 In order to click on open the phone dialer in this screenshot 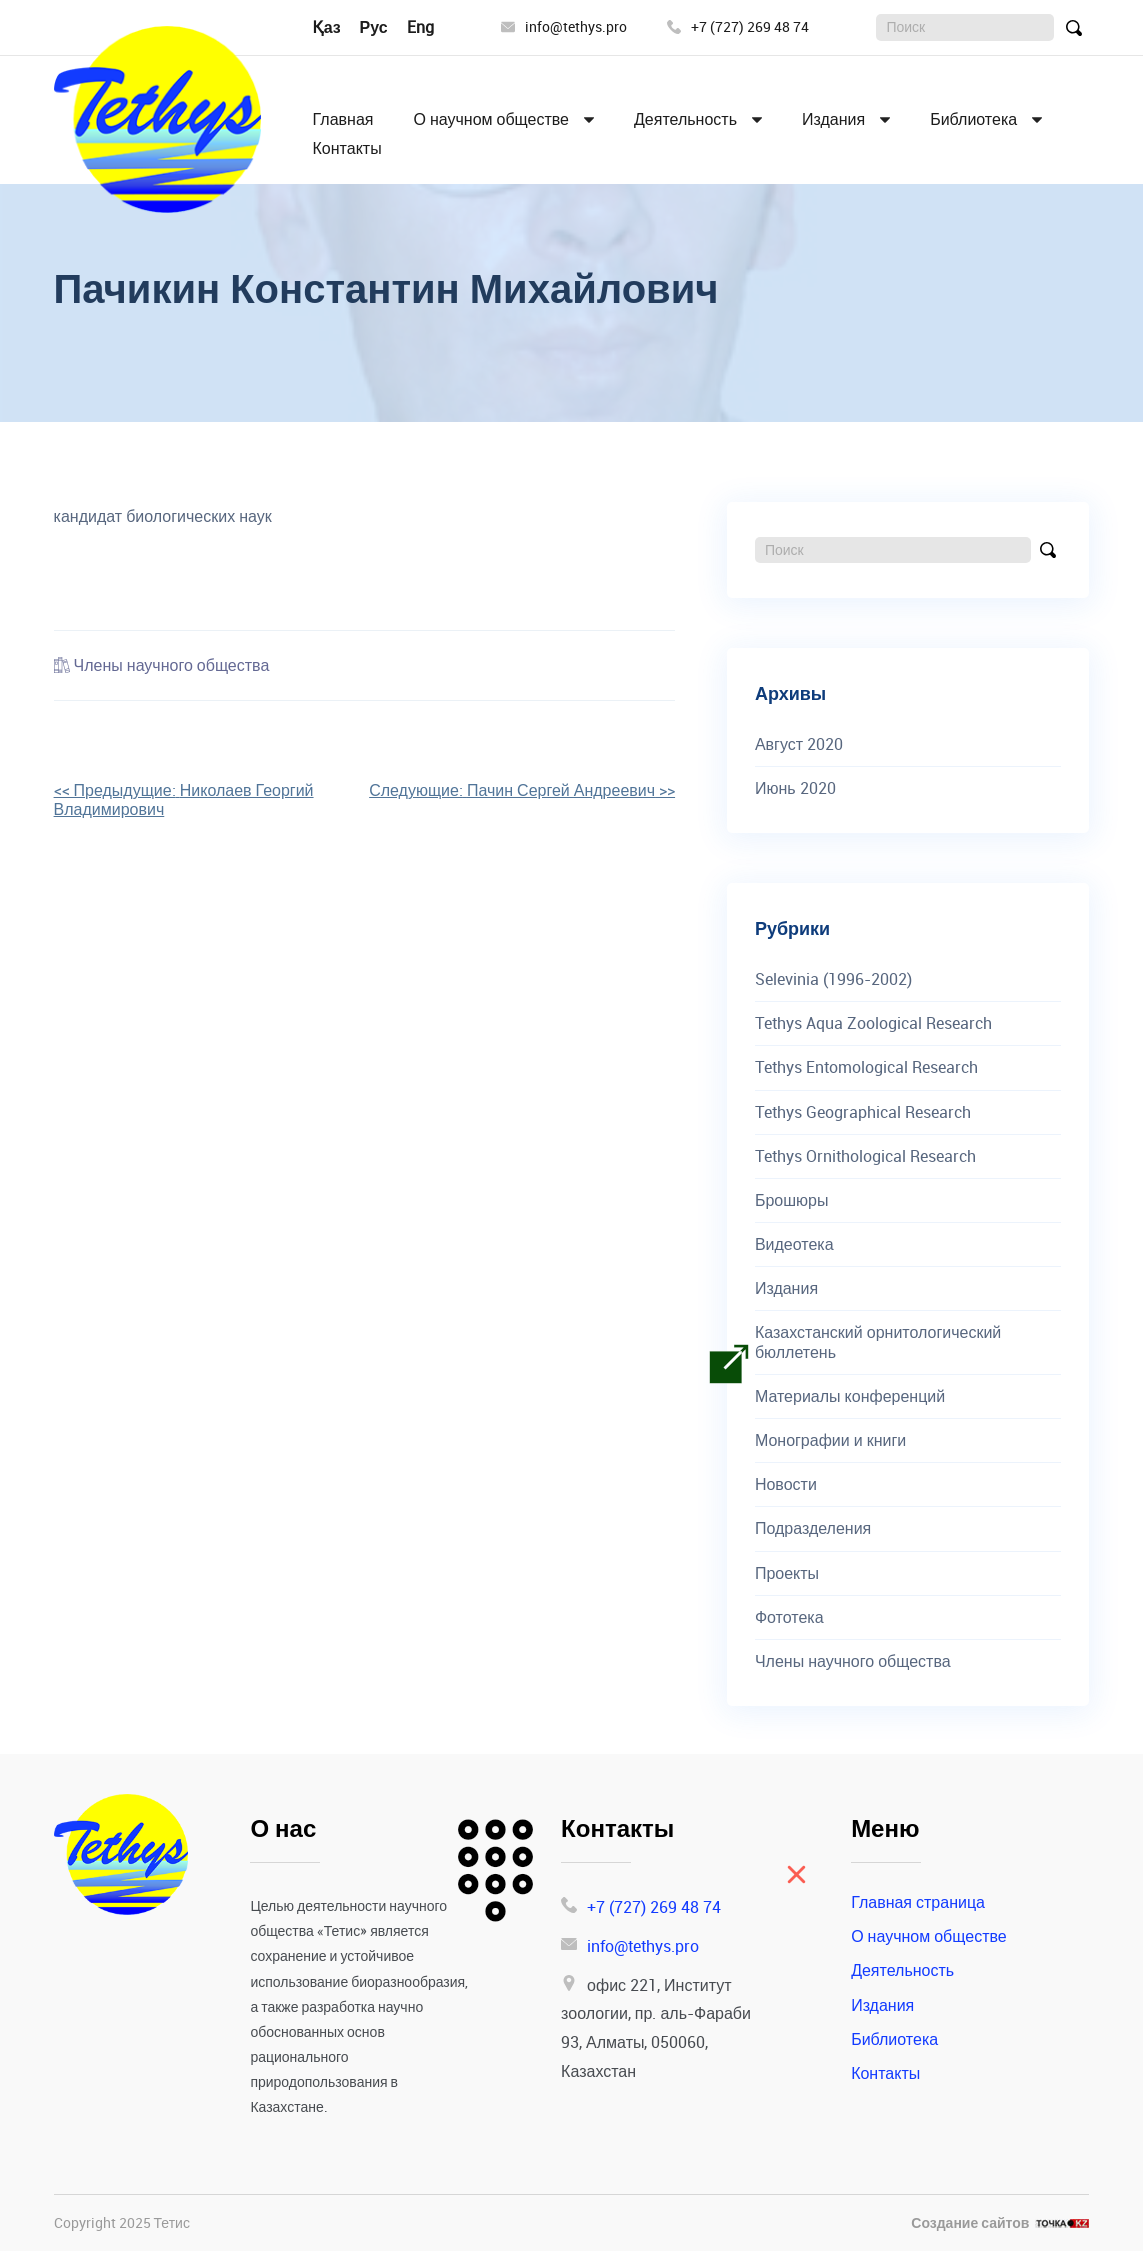, I will do `click(495, 1870)`.